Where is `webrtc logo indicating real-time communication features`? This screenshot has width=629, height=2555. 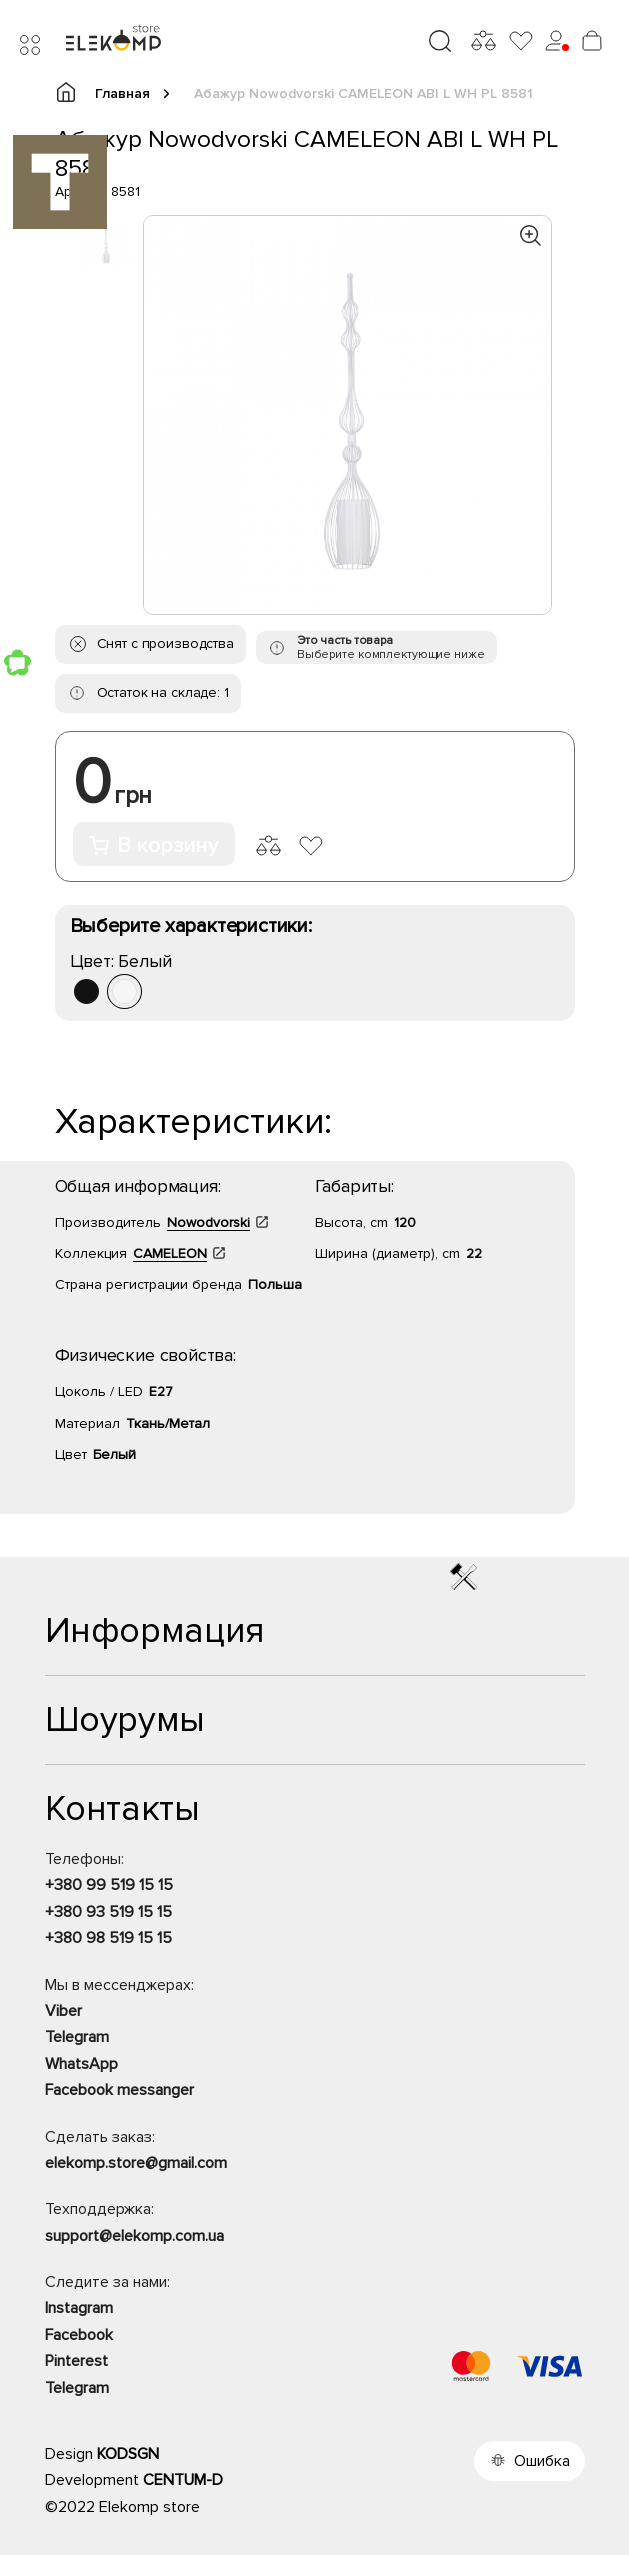
webrtc logo indicating real-time communication features is located at coordinates (17, 662).